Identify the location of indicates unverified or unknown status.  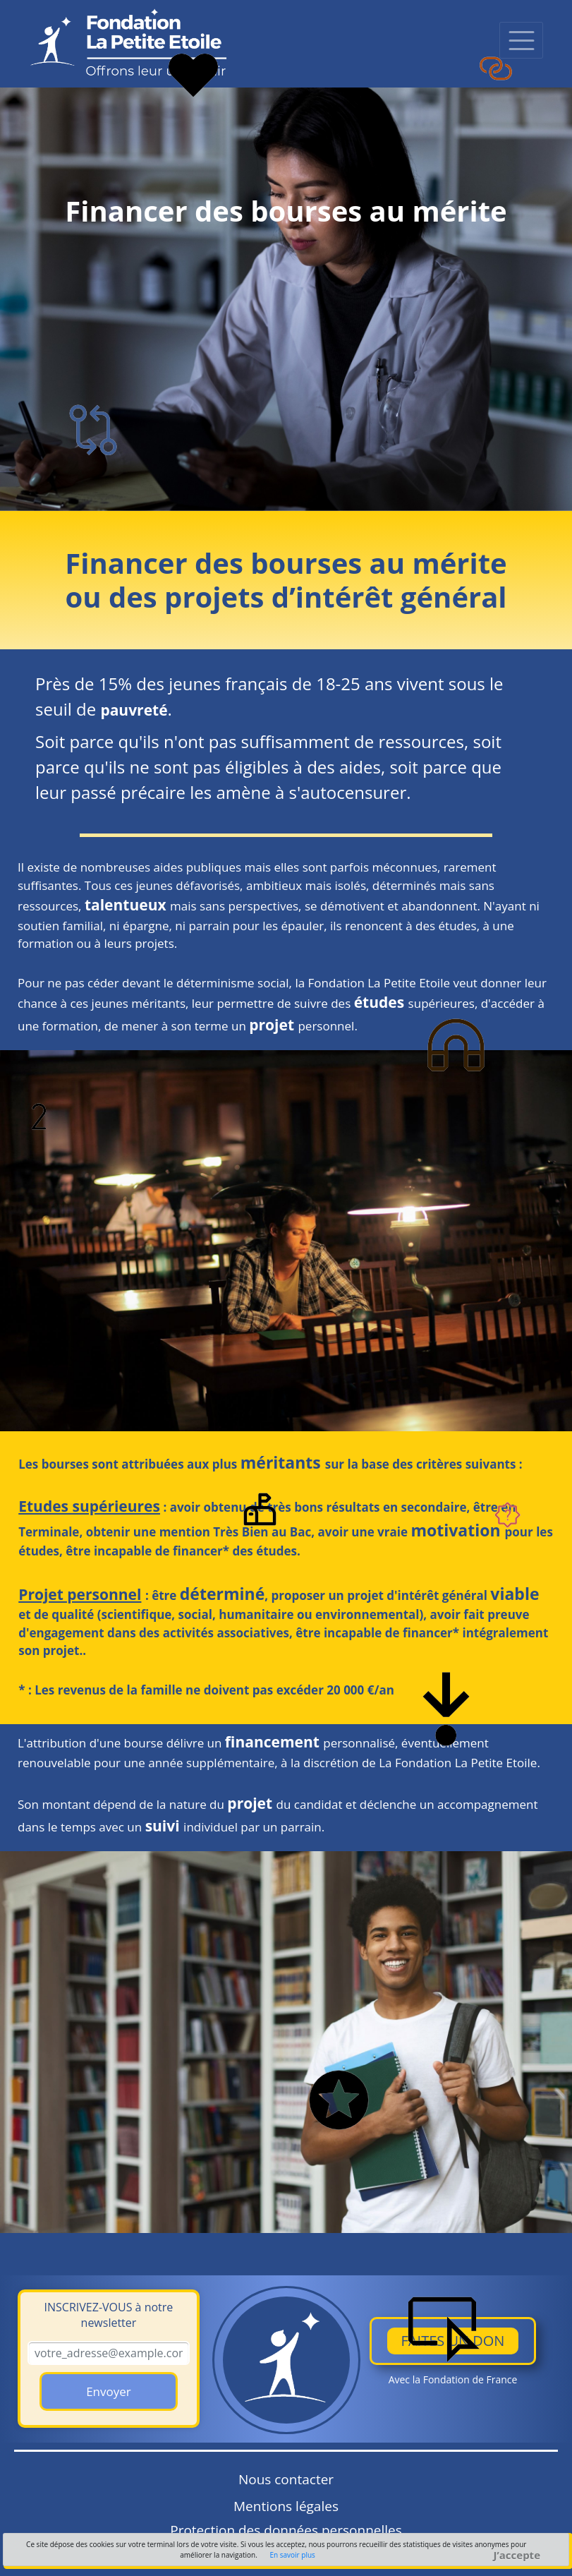
(507, 1515).